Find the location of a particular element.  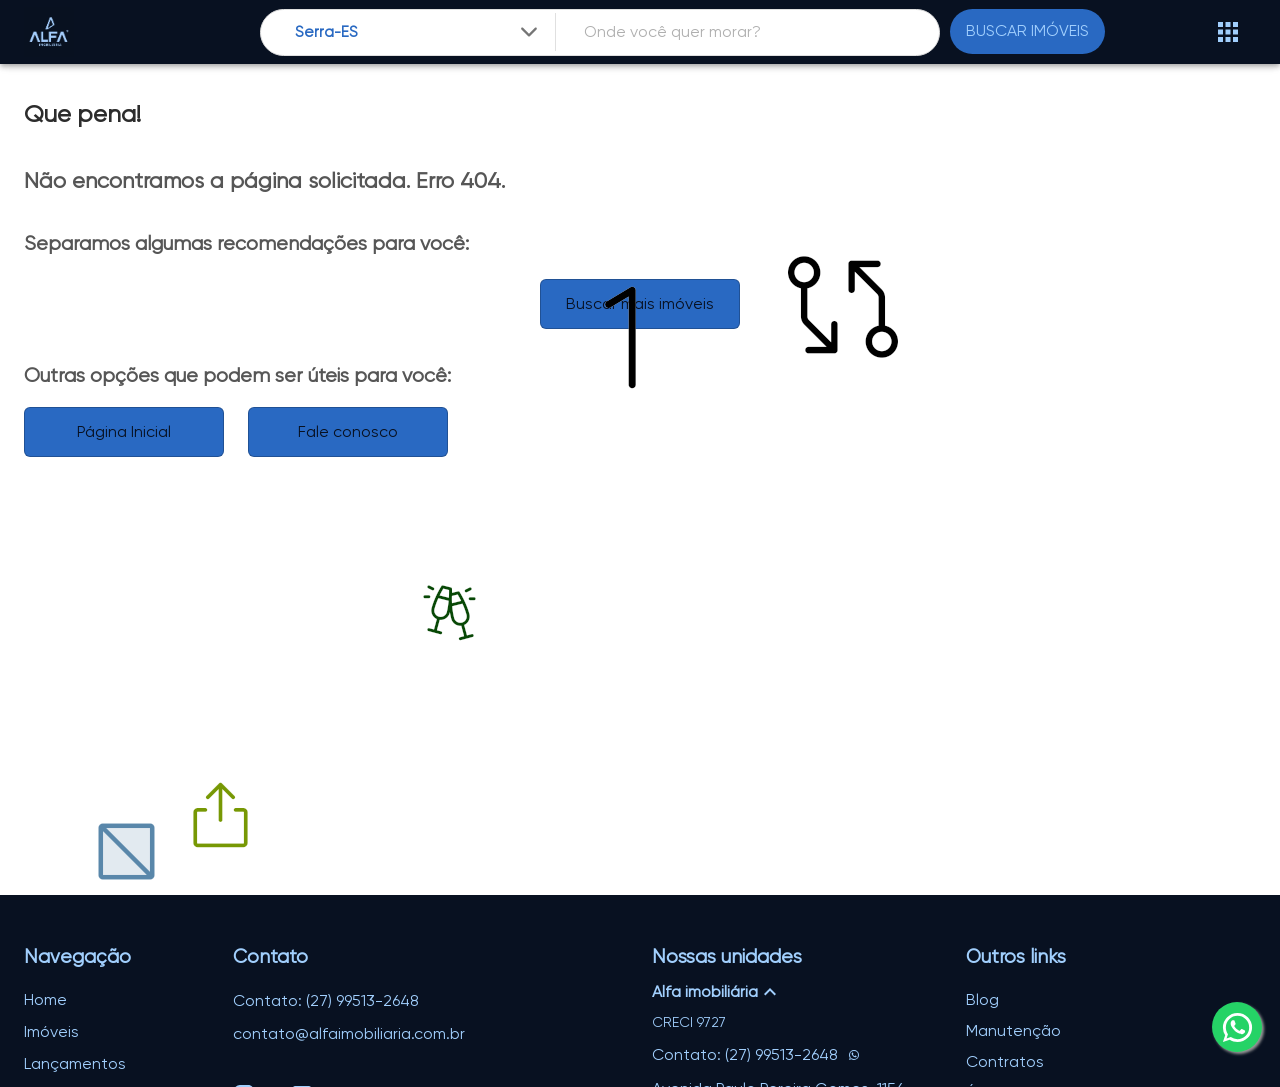

indicates missing or unavailable image content is located at coordinates (126, 851).